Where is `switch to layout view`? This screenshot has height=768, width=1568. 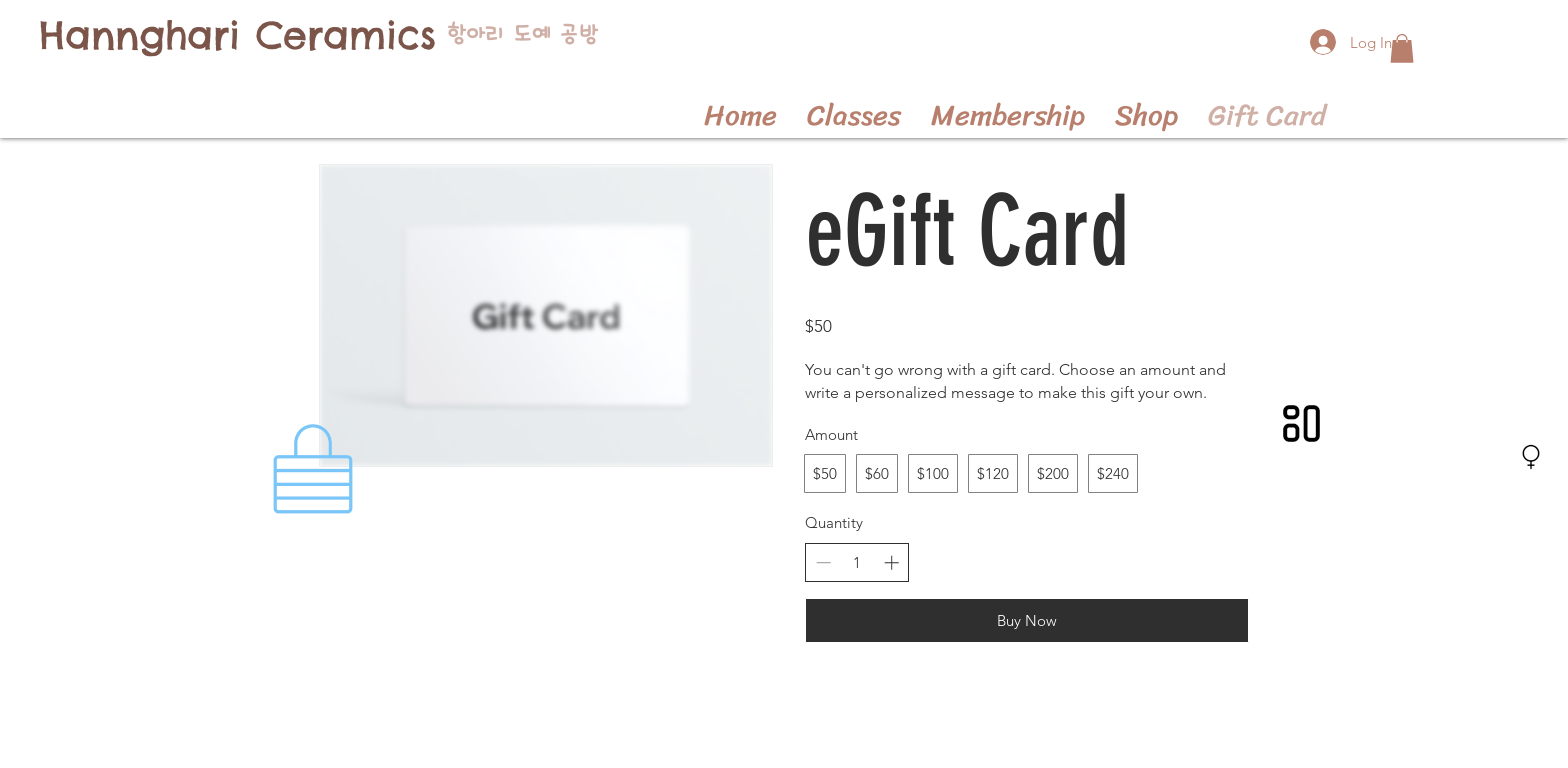 switch to layout view is located at coordinates (1301, 423).